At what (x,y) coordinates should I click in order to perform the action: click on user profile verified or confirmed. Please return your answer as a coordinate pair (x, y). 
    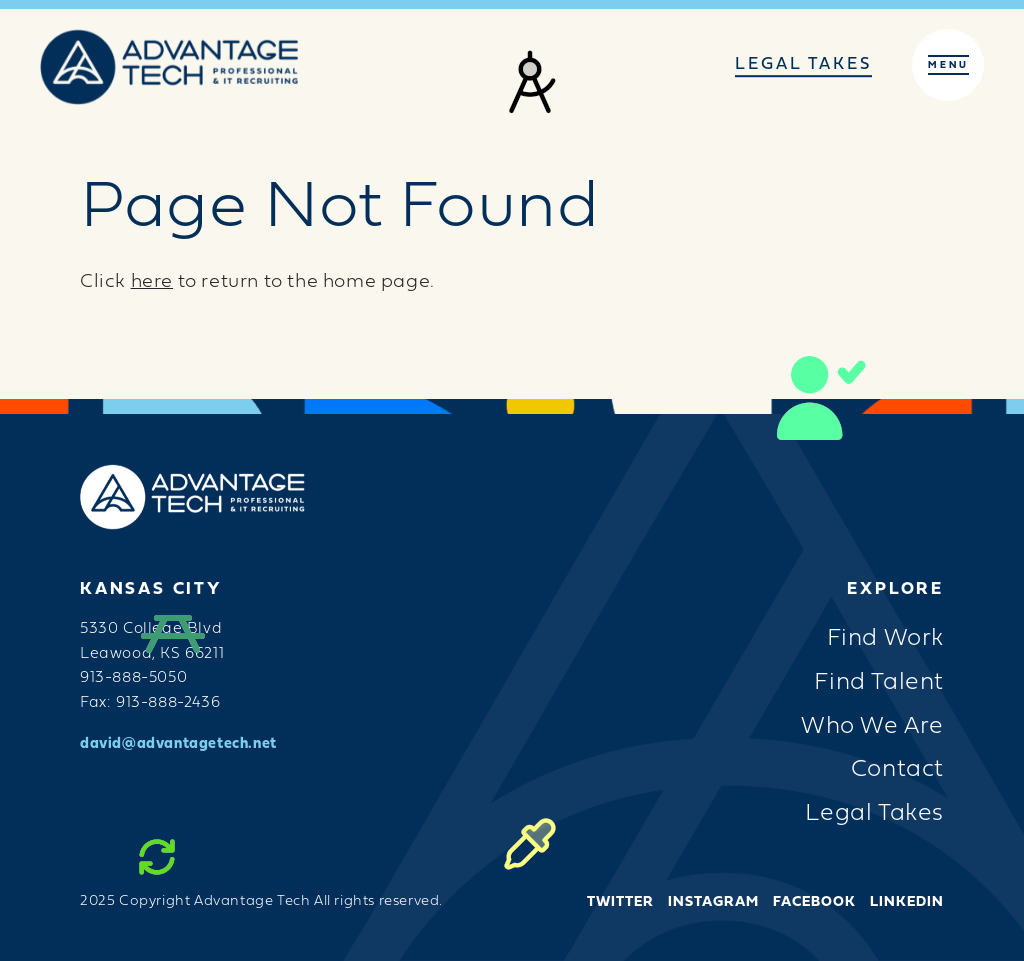
    Looking at the image, I should click on (819, 398).